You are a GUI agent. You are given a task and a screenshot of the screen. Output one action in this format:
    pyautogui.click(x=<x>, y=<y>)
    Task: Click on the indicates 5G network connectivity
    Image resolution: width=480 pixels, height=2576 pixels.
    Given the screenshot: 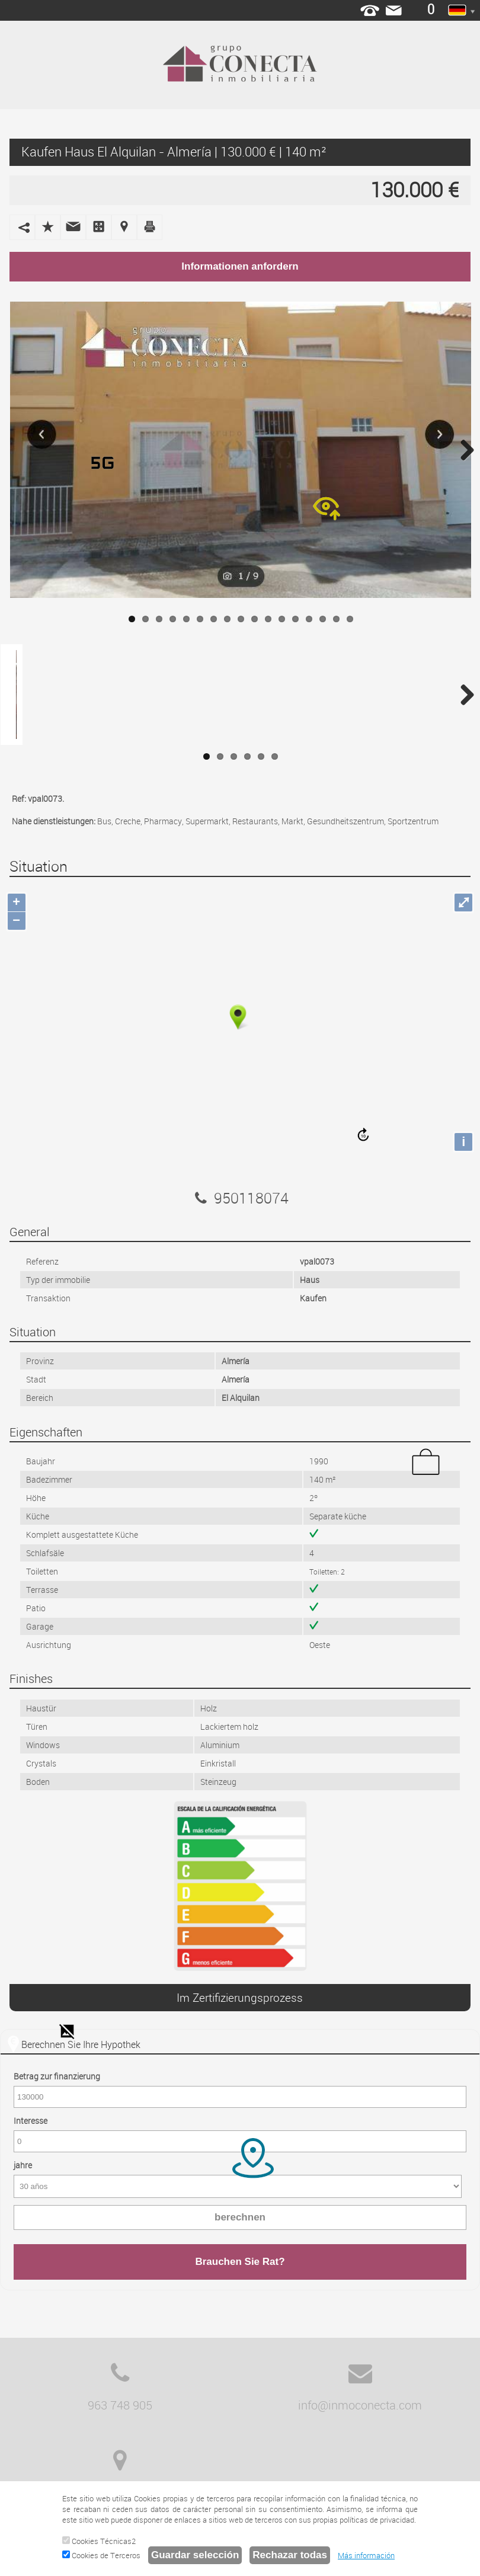 What is the action you would take?
    pyautogui.click(x=103, y=463)
    